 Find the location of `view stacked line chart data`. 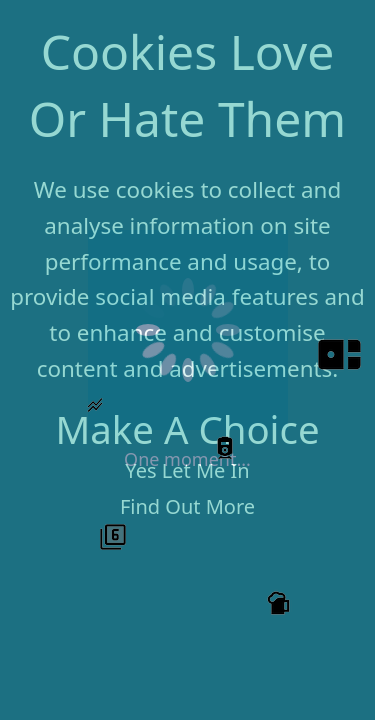

view stacked line chart data is located at coordinates (95, 405).